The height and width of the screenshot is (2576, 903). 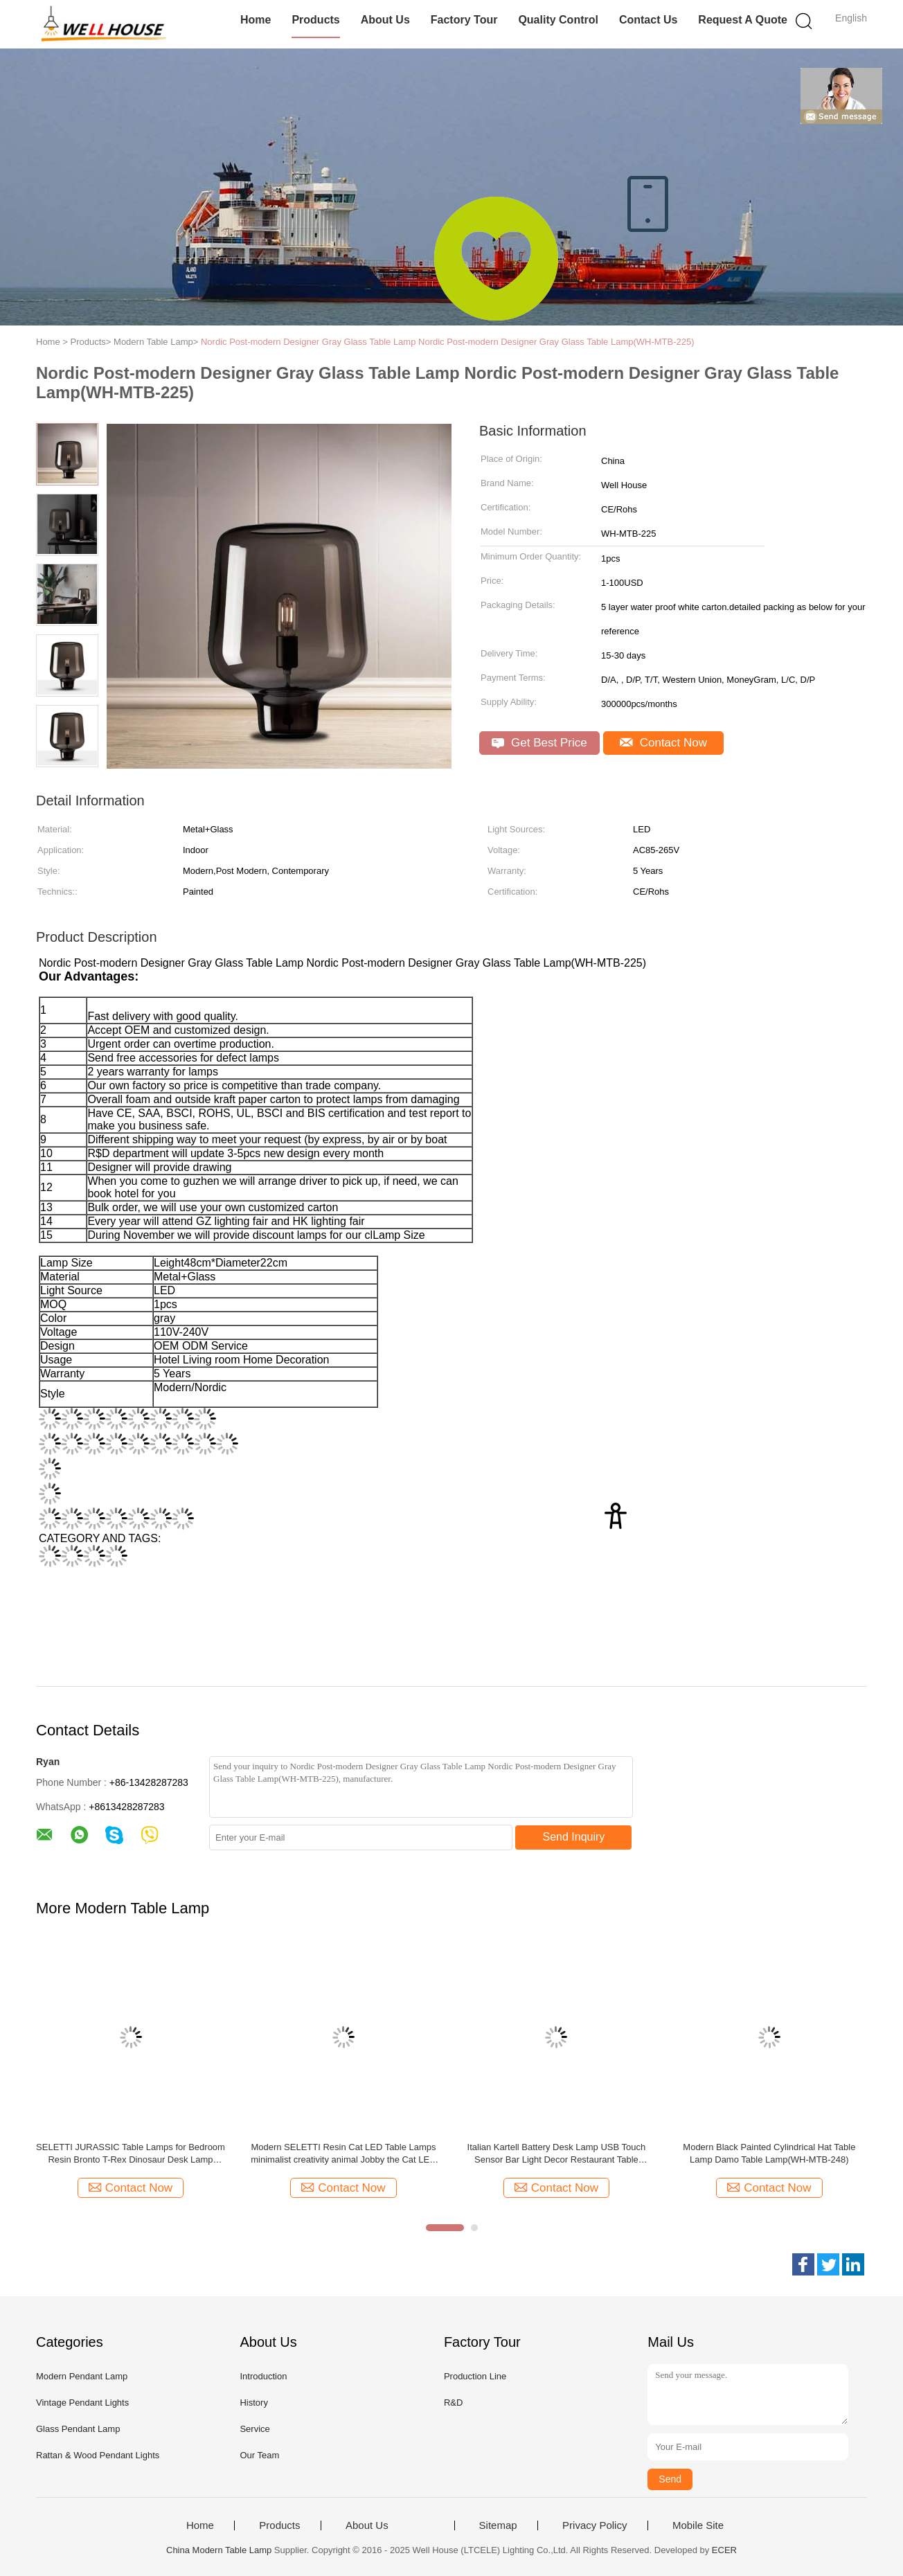 I want to click on access accessibility settings, so click(x=616, y=1516).